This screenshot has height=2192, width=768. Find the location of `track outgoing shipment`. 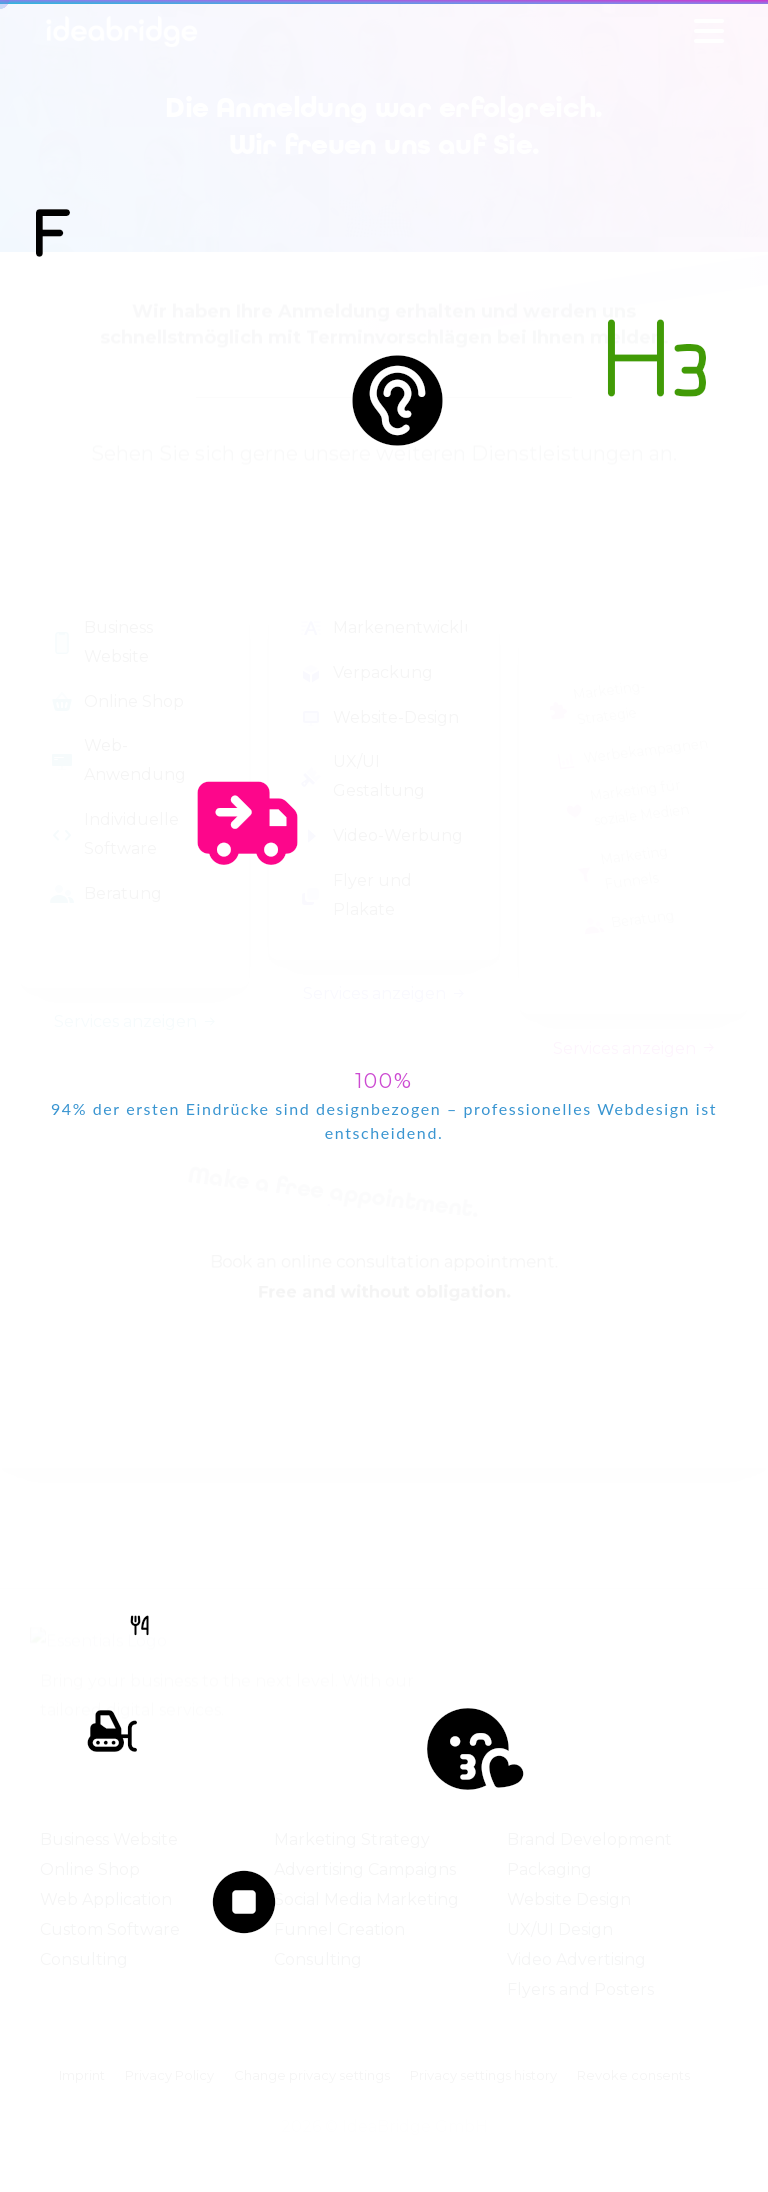

track outgoing shipment is located at coordinates (247, 820).